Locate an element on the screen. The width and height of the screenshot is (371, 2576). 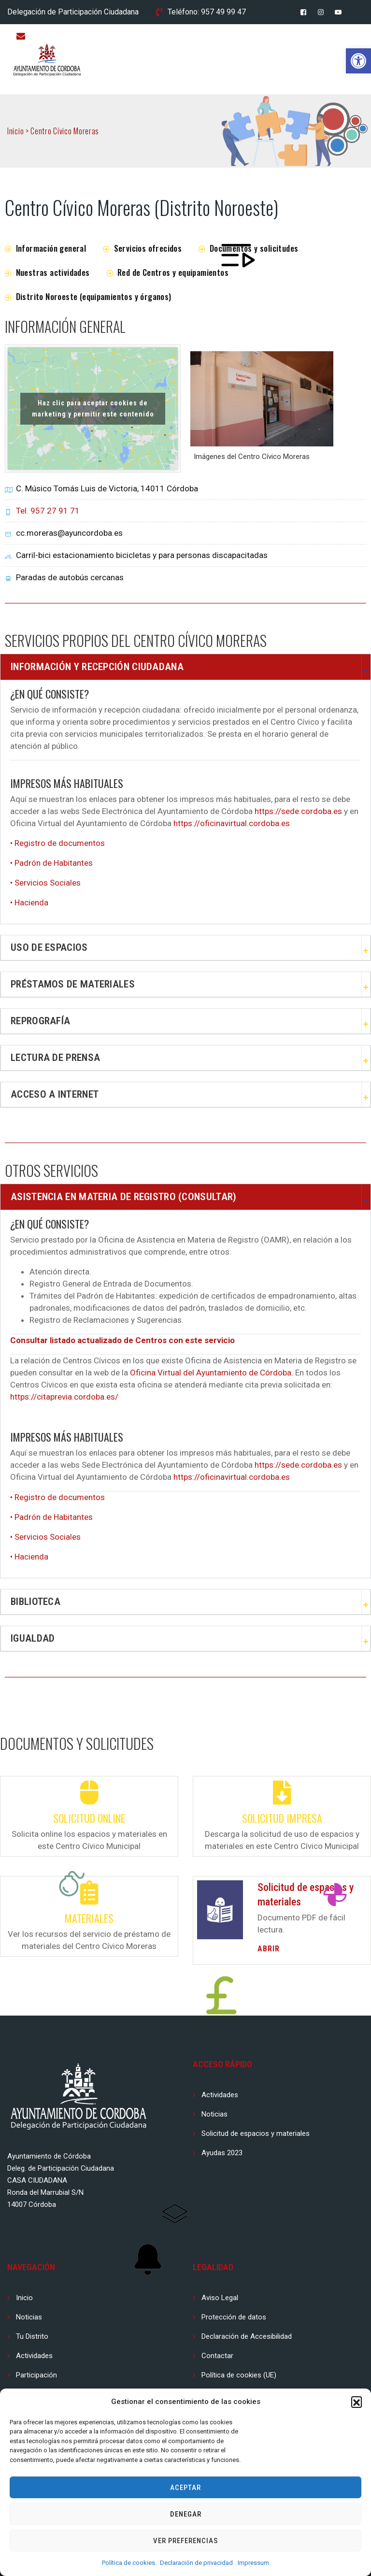
view notifications is located at coordinates (148, 2260).